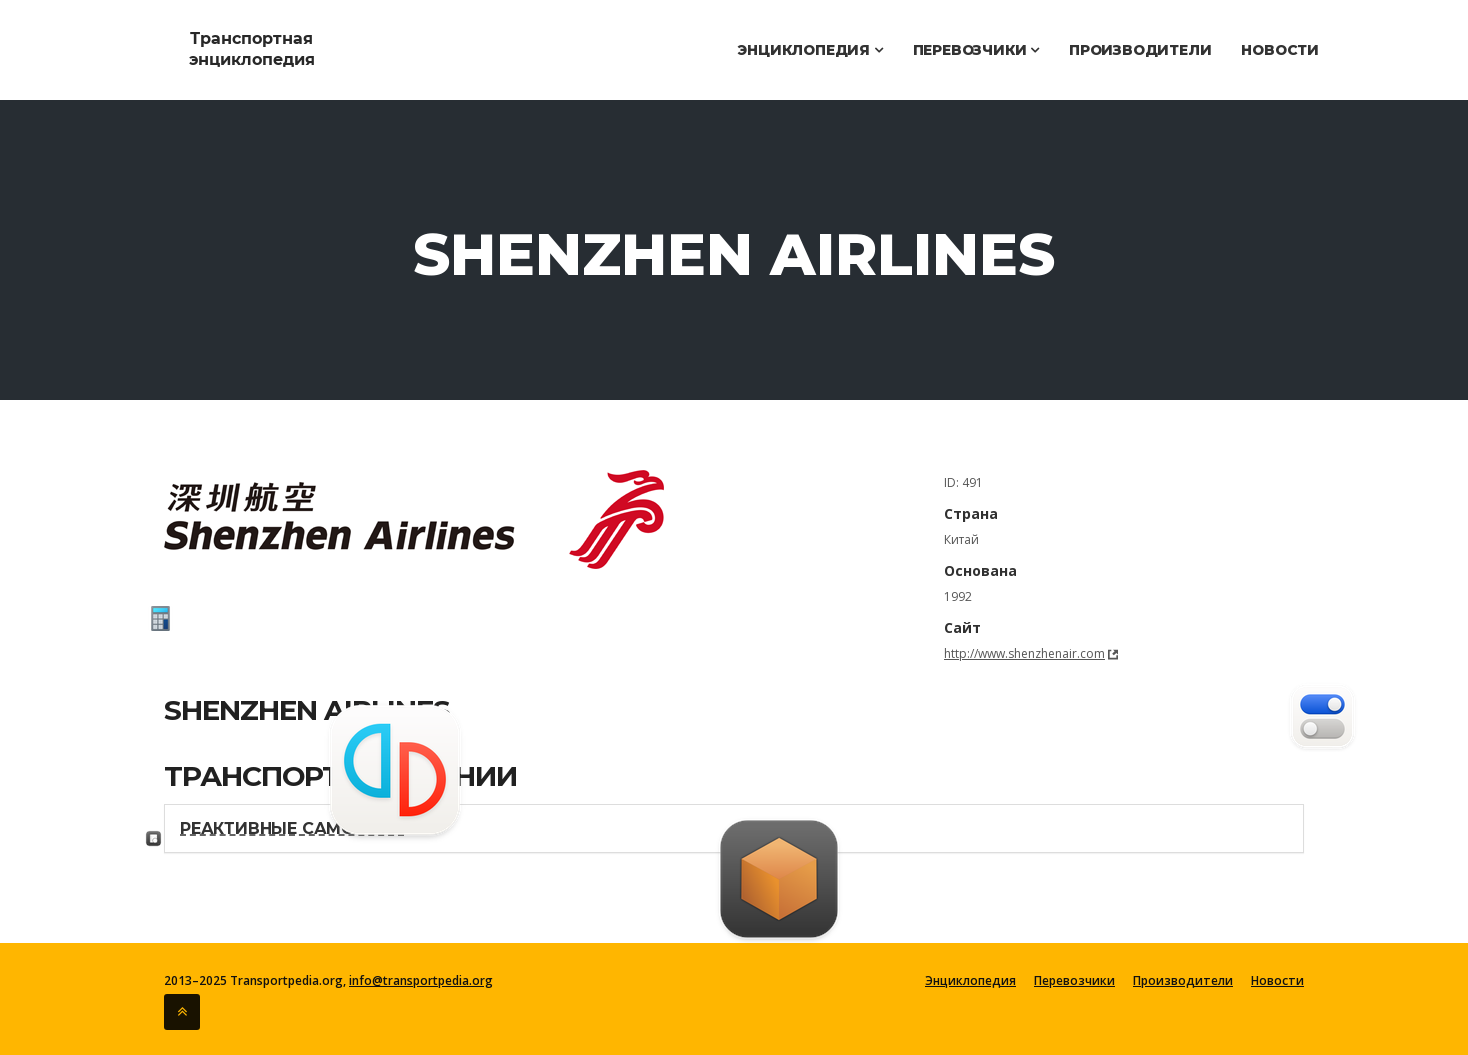  Describe the element at coordinates (779, 879) in the screenshot. I see `open bauh package manager` at that location.